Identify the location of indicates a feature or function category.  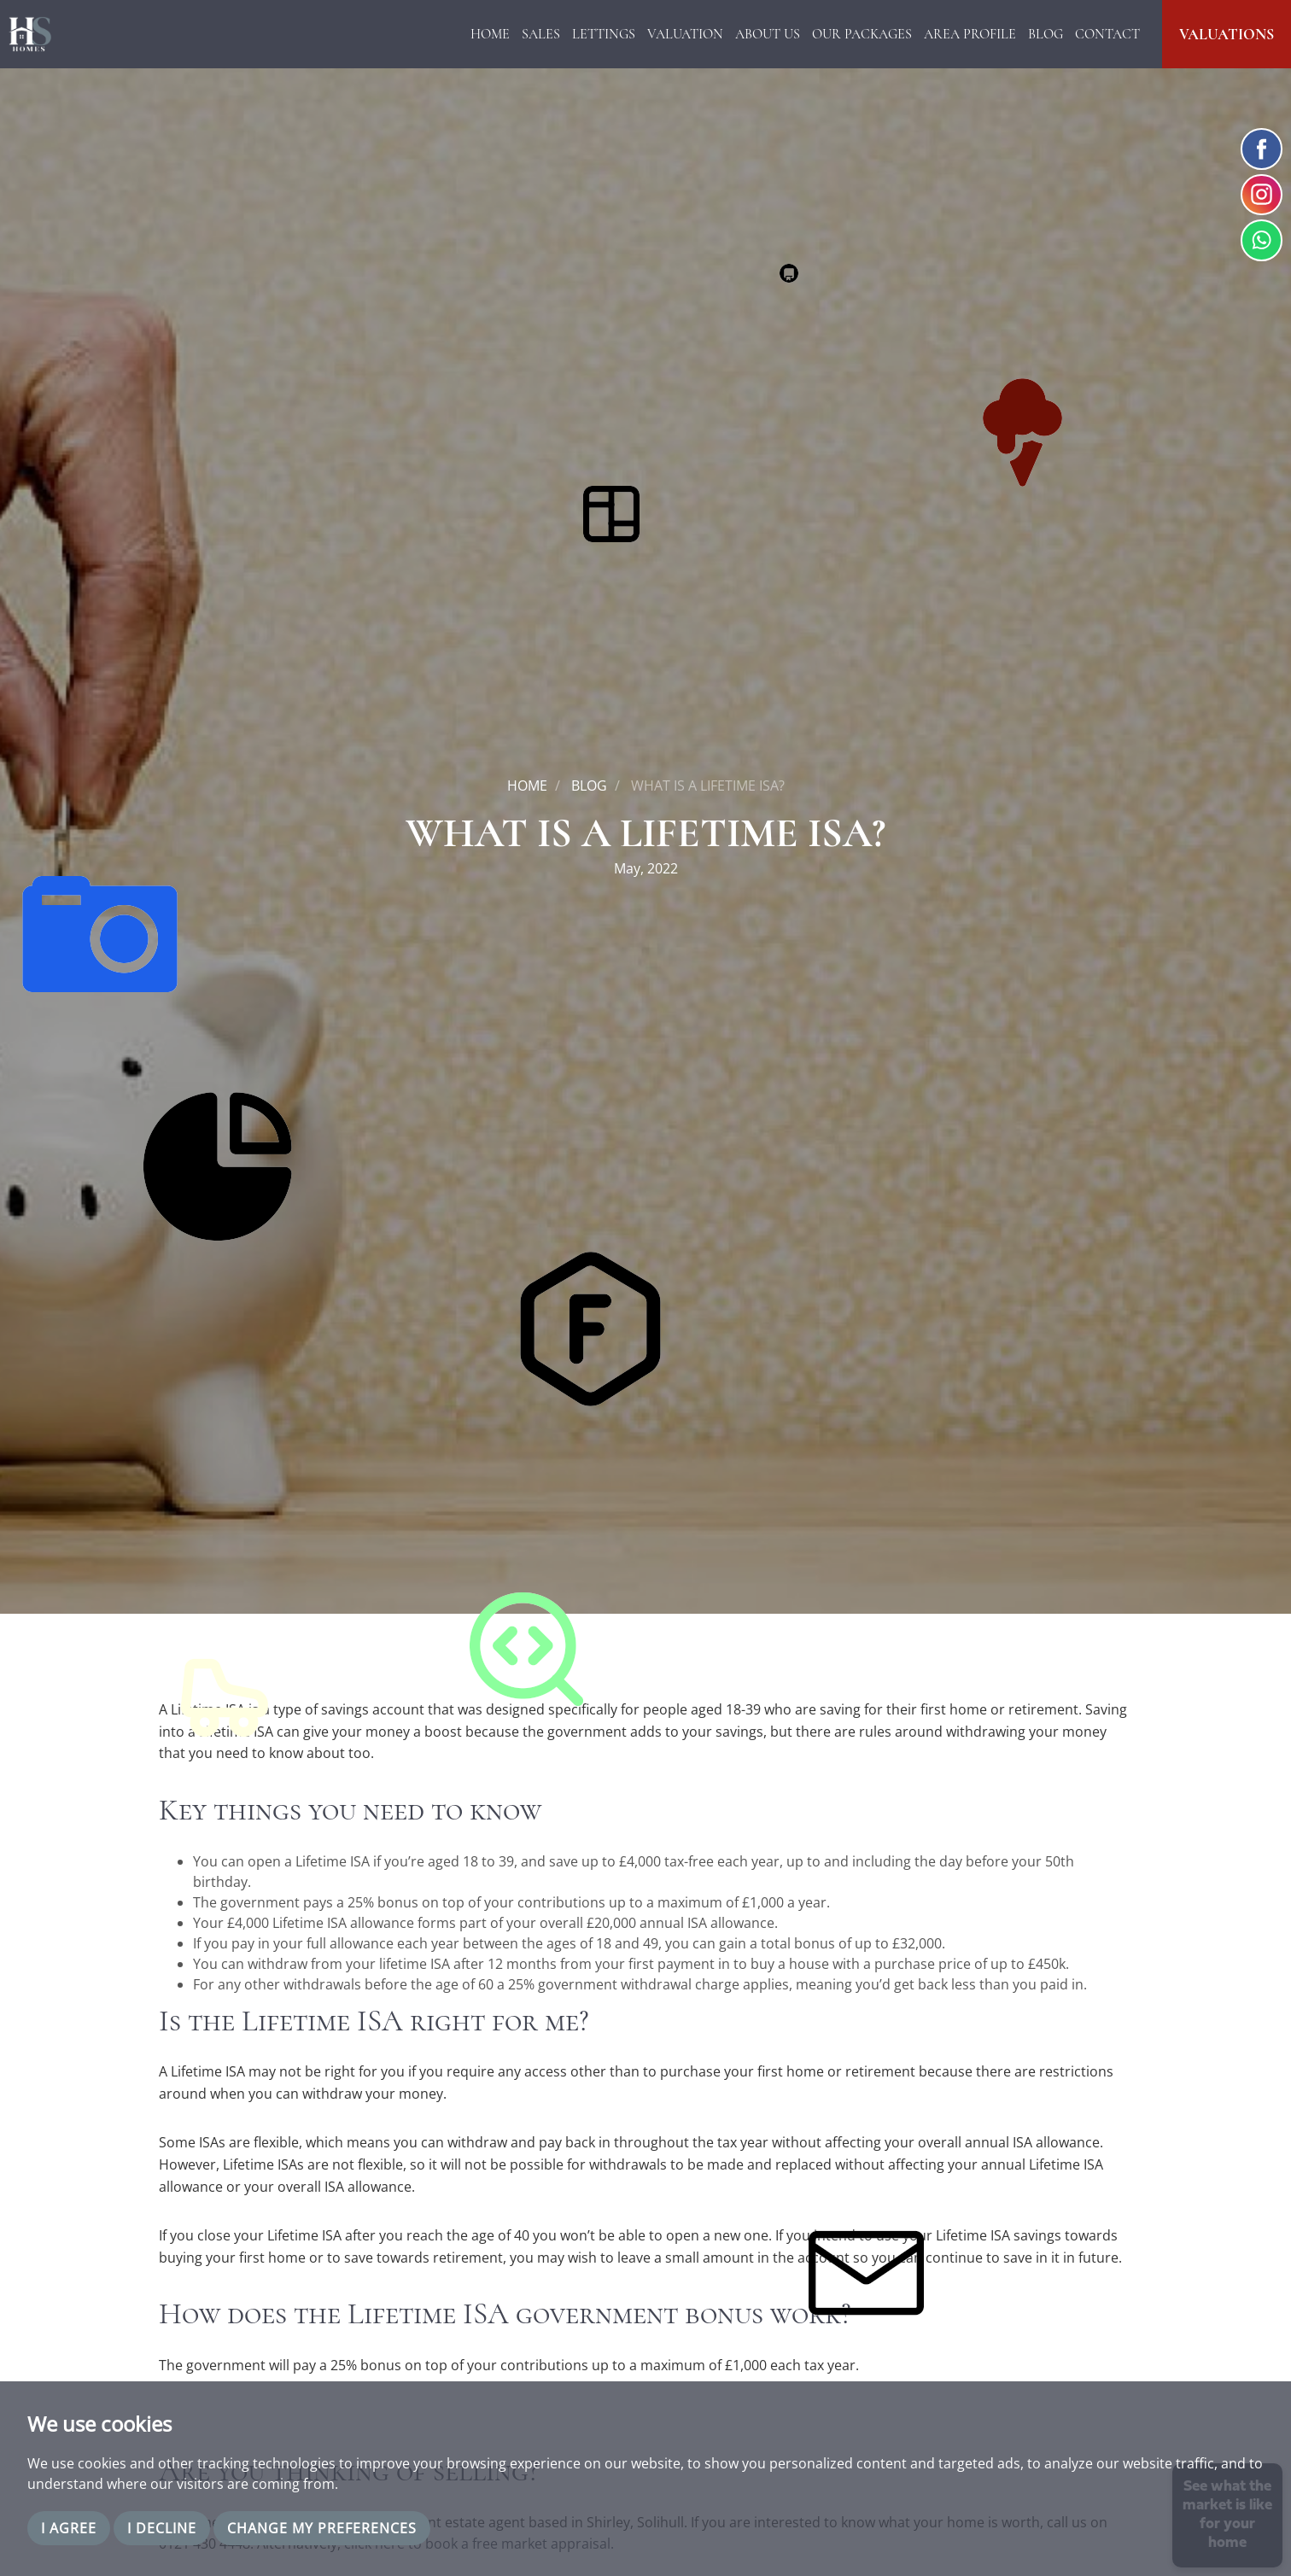
(590, 1329).